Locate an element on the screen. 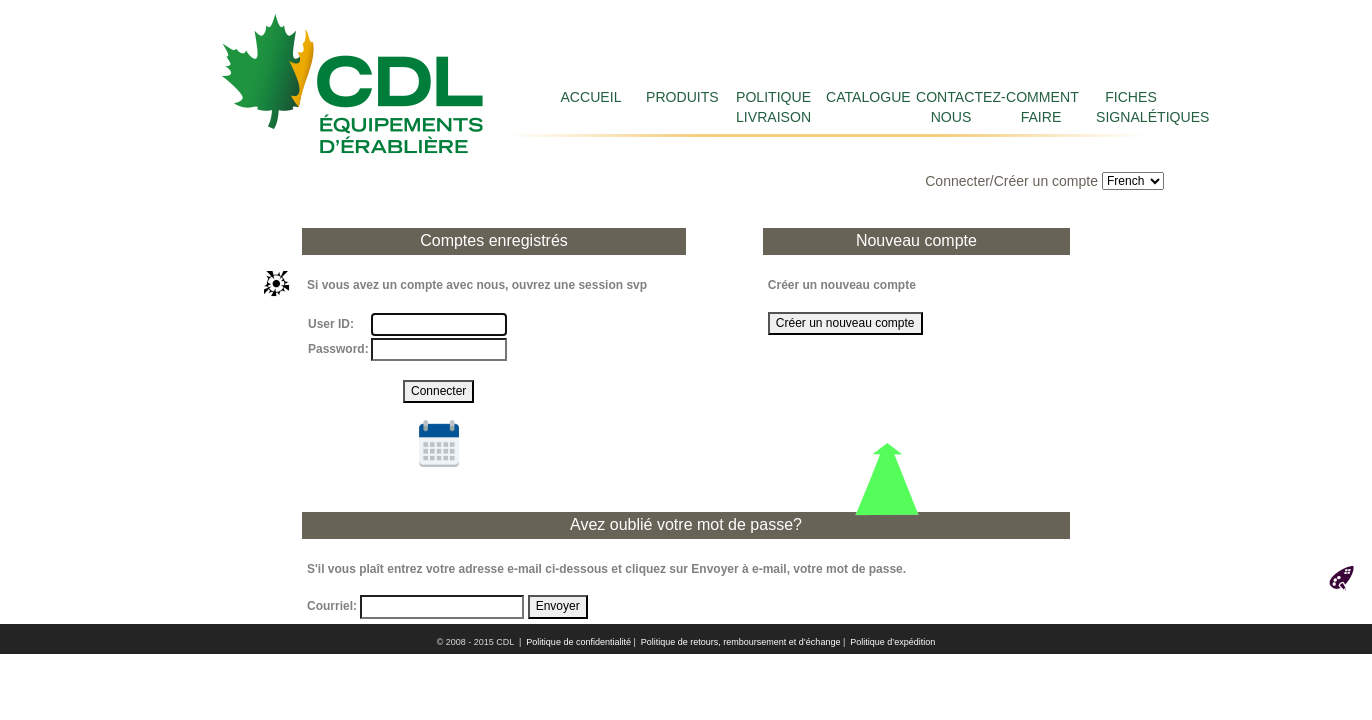 The width and height of the screenshot is (1372, 720). increase thrust or acceleration is located at coordinates (887, 479).